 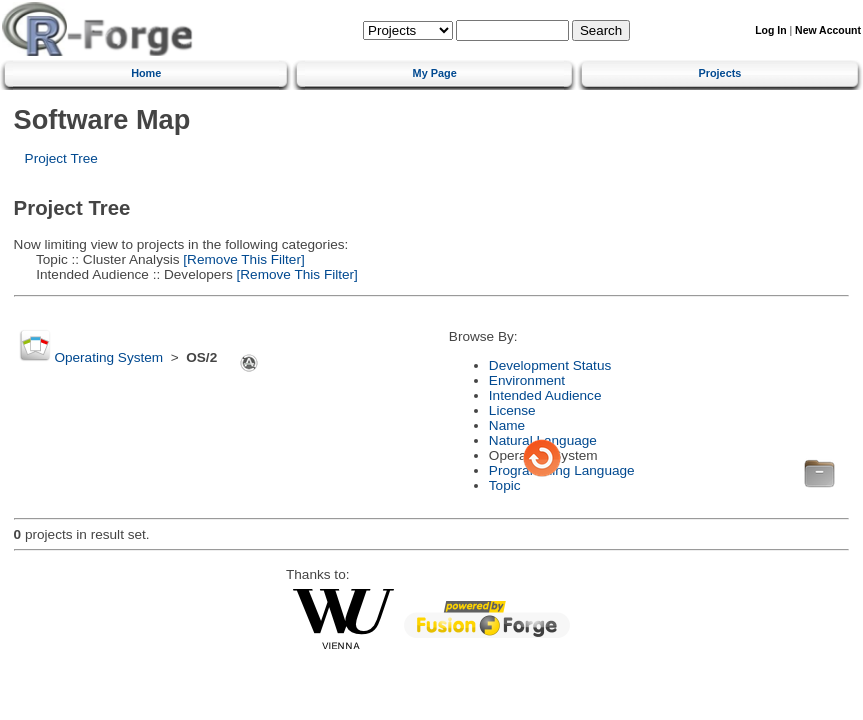 I want to click on open Ubuntu Livepatch settings, so click(x=542, y=458).